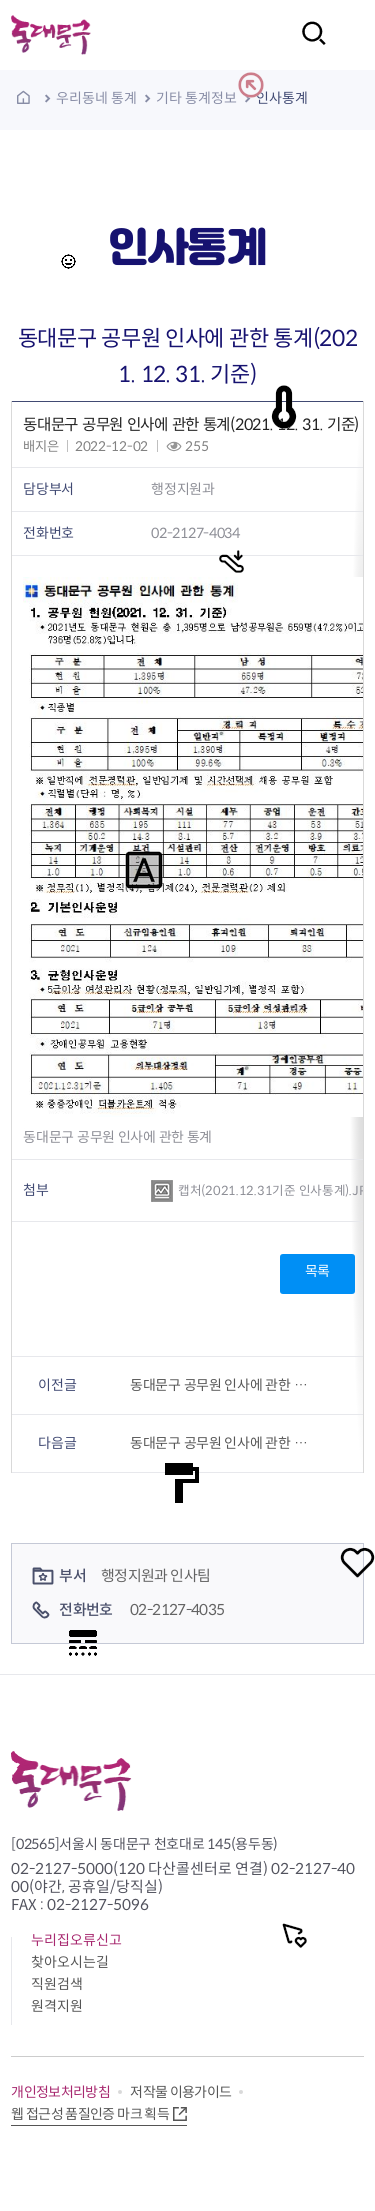 The height and width of the screenshot is (2211, 375). Describe the element at coordinates (68, 261) in the screenshot. I see `tag people in a photo` at that location.